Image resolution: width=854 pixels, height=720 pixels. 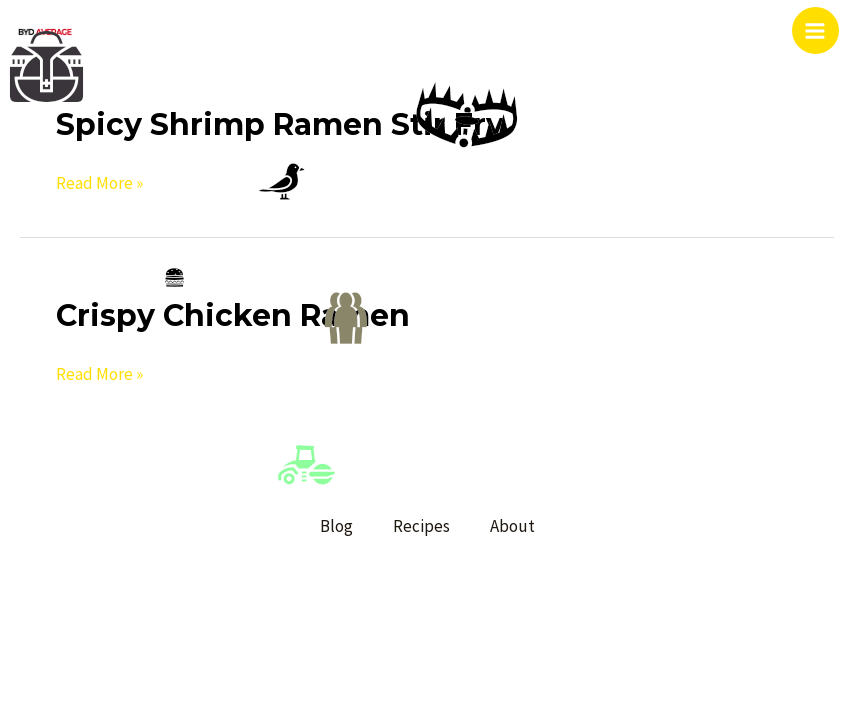 I want to click on backup or sync your team data, so click(x=346, y=318).